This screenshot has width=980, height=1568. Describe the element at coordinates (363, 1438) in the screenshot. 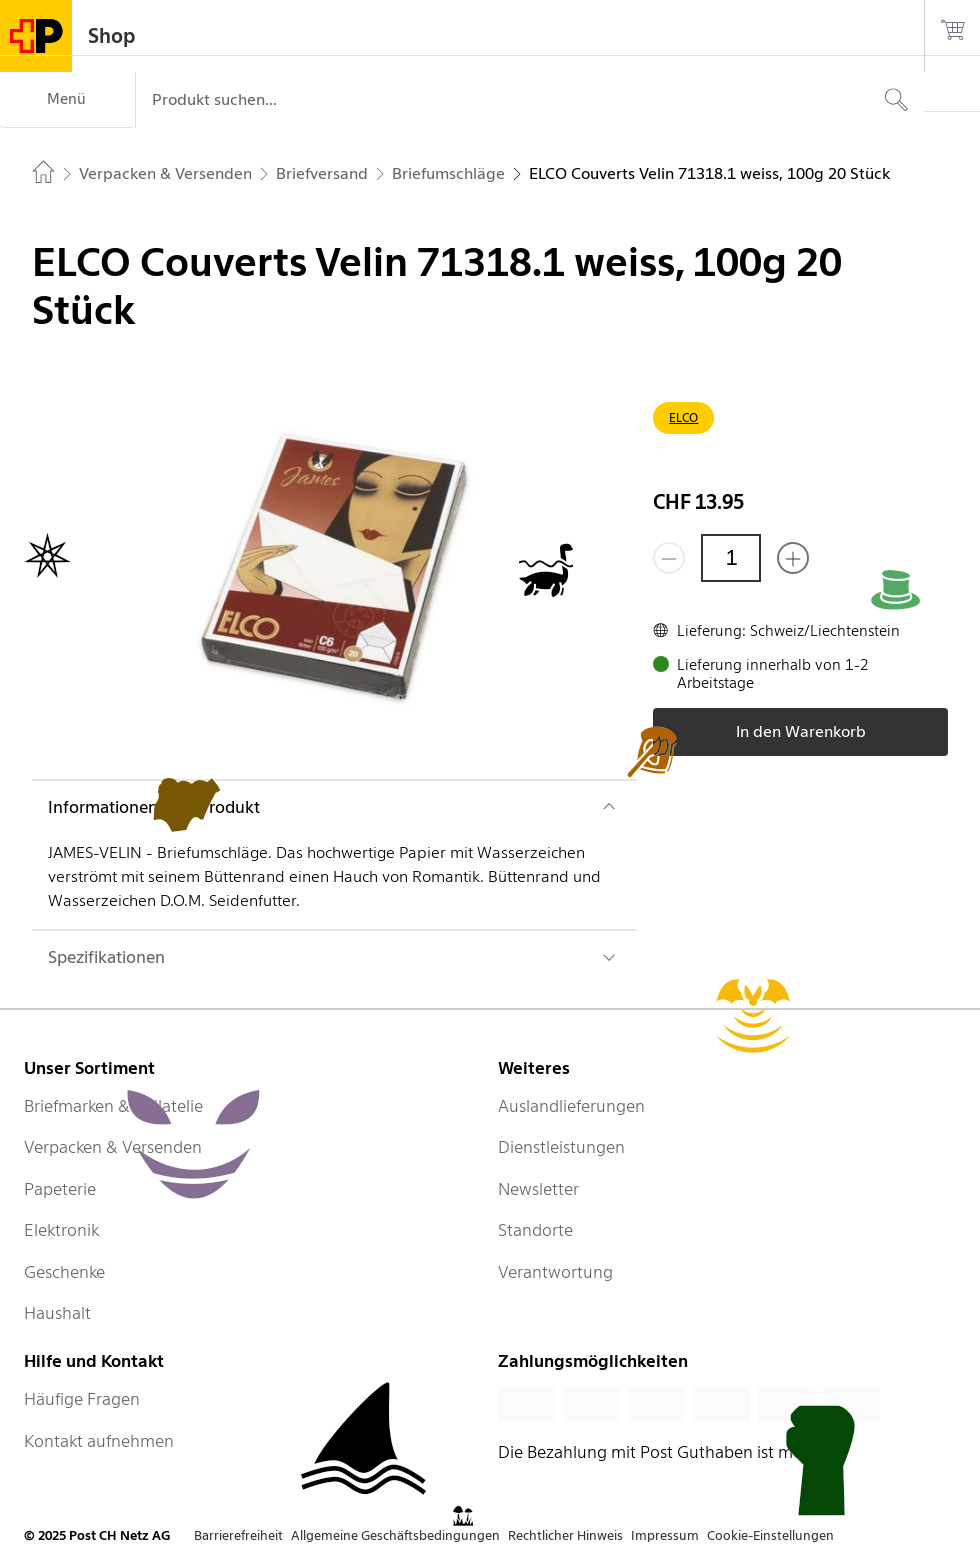

I see `indicates shark or dangerous water warning` at that location.